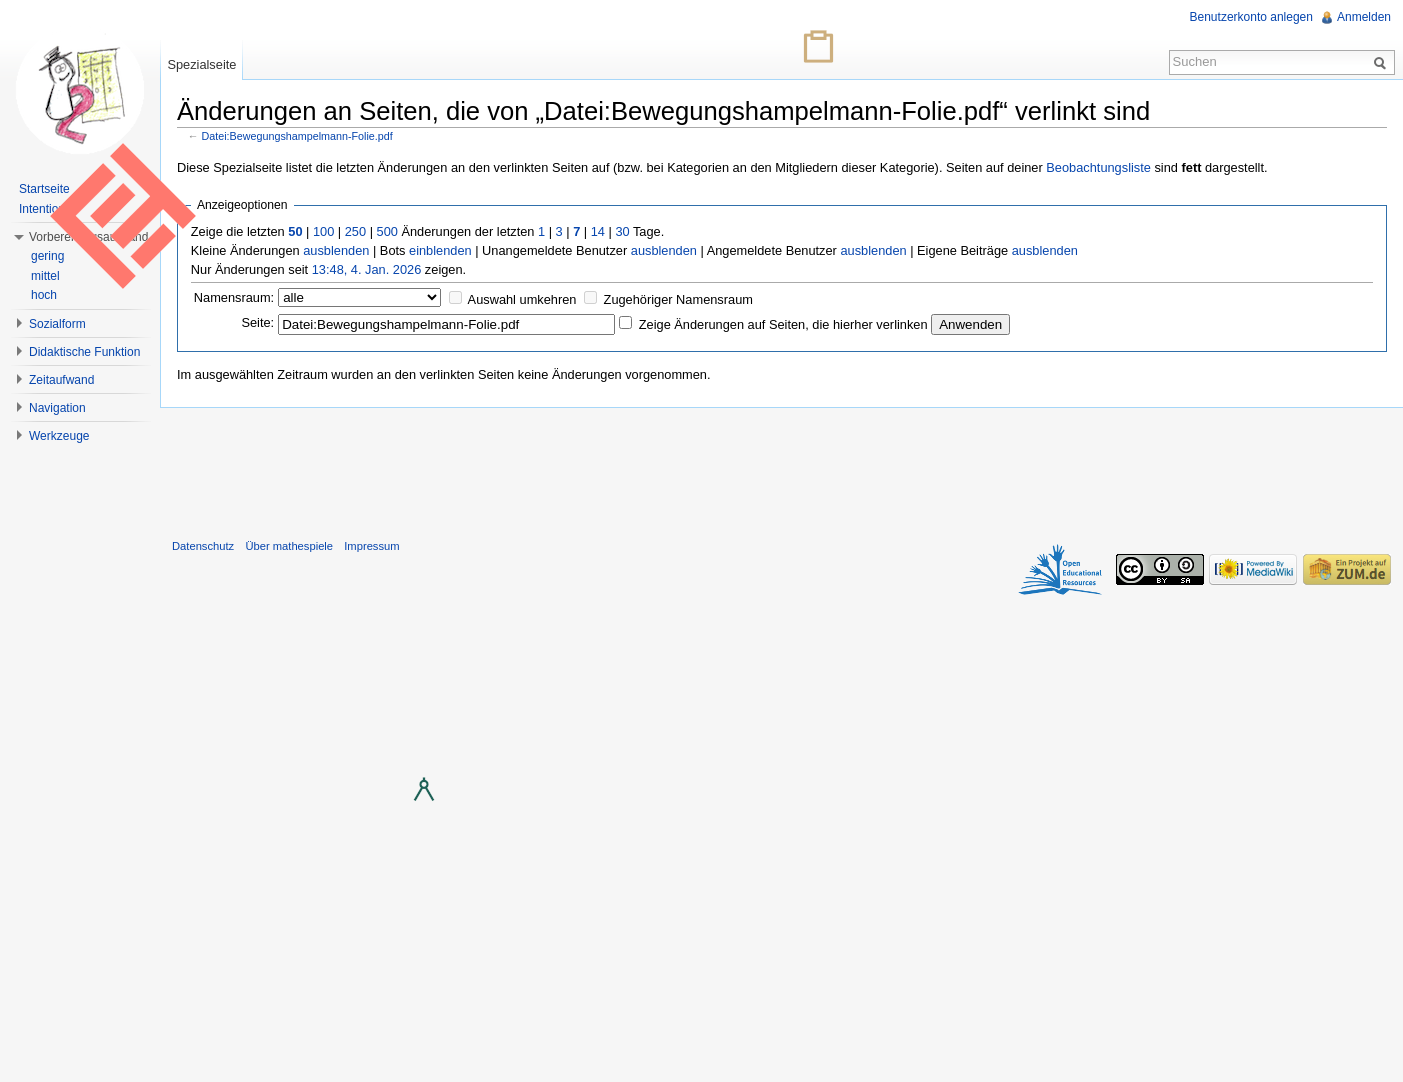 Image resolution: width=1403 pixels, height=1082 pixels. What do you see at coordinates (818, 46) in the screenshot?
I see `copy to clipboard` at bounding box center [818, 46].